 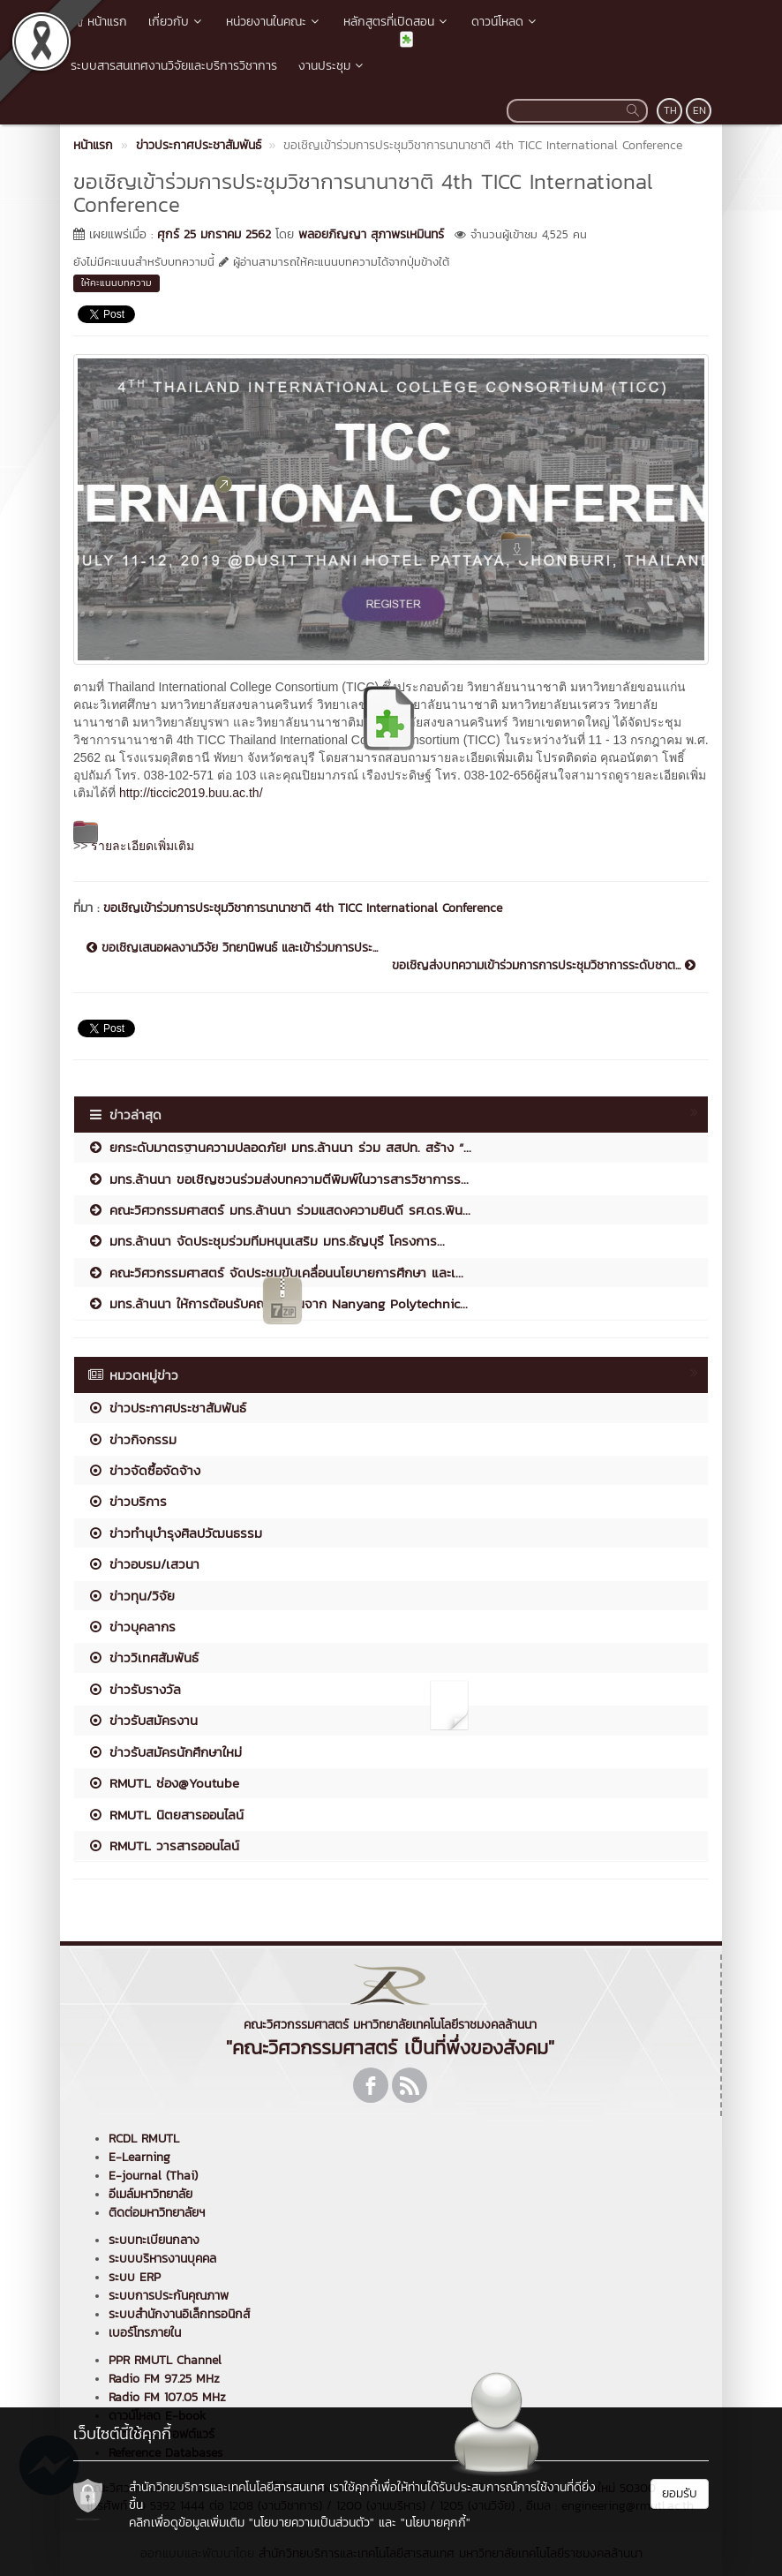 I want to click on openoffice or libreoffice extension file, so click(x=388, y=718).